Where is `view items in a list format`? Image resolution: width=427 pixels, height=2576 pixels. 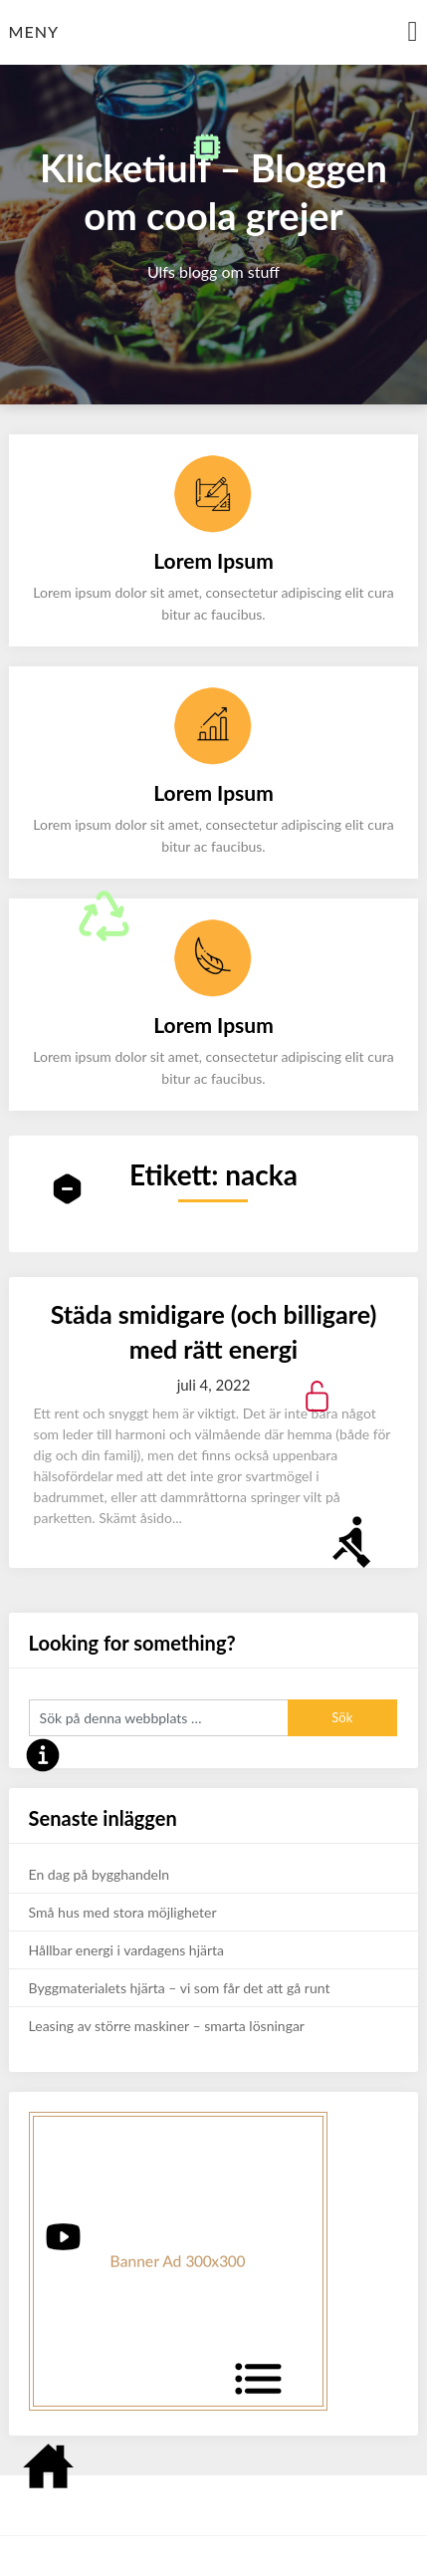 view items in a list format is located at coordinates (258, 2379).